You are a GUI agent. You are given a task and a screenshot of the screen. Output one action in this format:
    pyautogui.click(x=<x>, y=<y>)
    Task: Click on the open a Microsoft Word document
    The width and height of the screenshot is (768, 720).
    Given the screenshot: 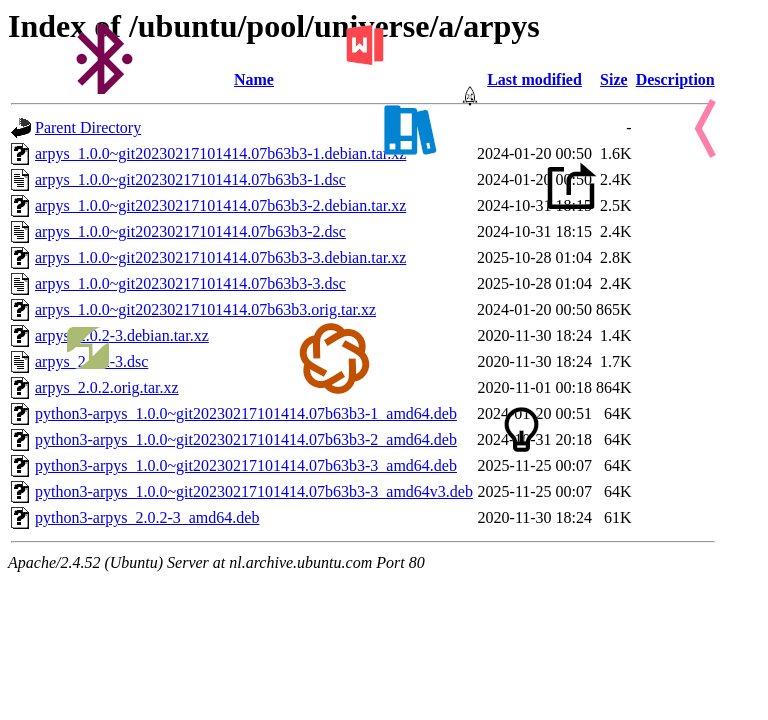 What is the action you would take?
    pyautogui.click(x=365, y=45)
    